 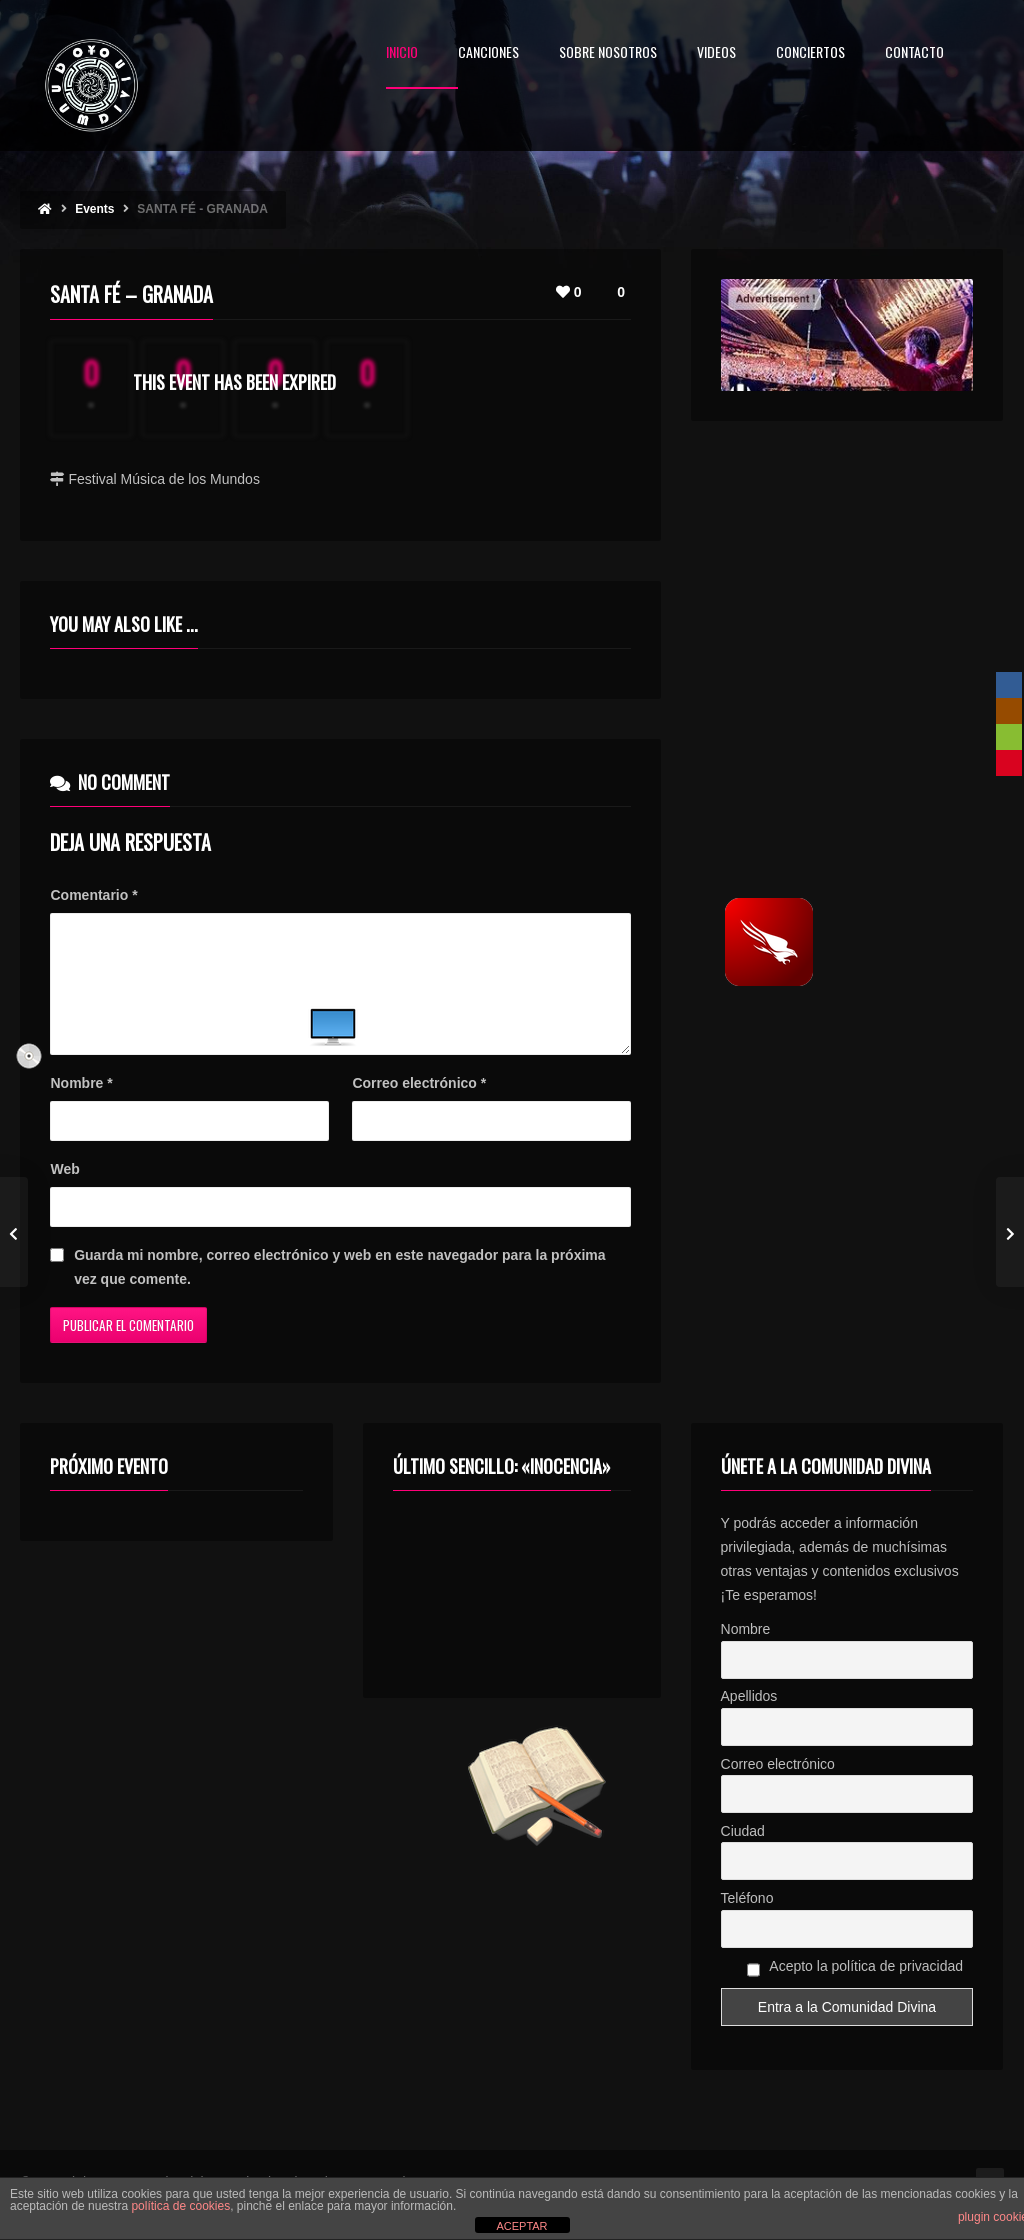 What do you see at coordinates (29, 1056) in the screenshot?
I see `indicates a DVD+R disc device` at bounding box center [29, 1056].